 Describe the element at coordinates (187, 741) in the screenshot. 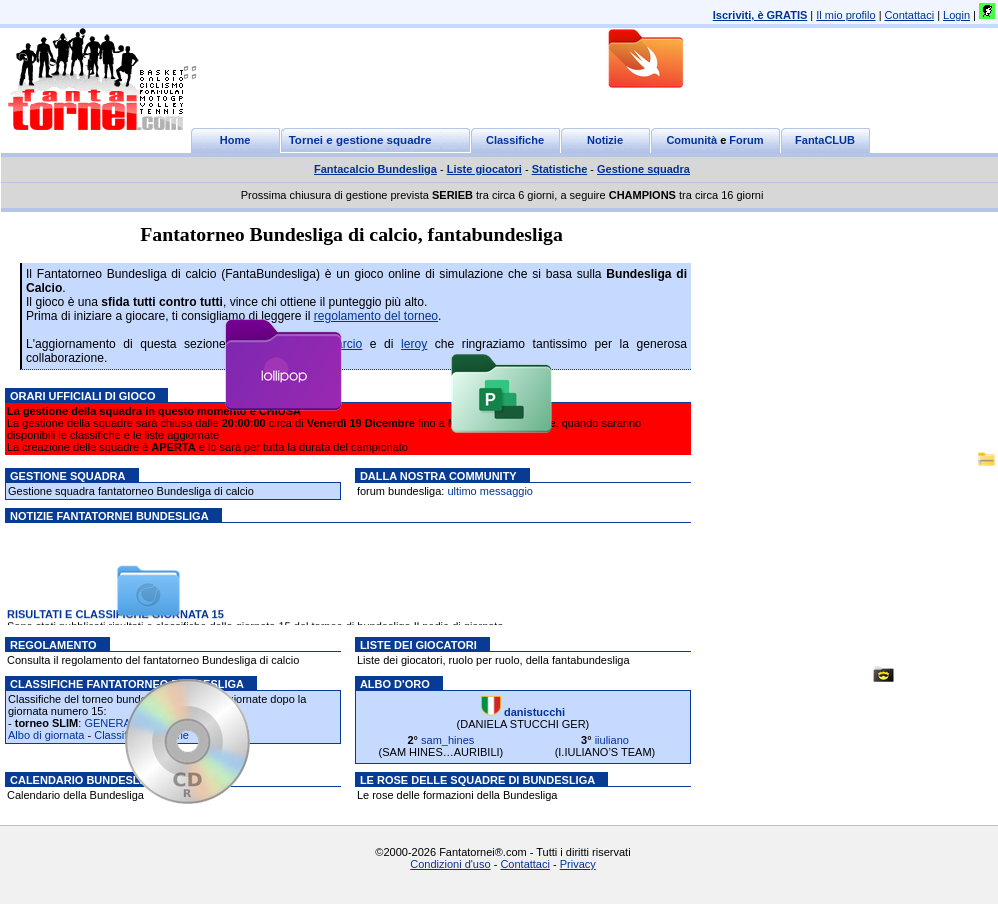

I see `a CD-R disc available for burning or writing data` at that location.